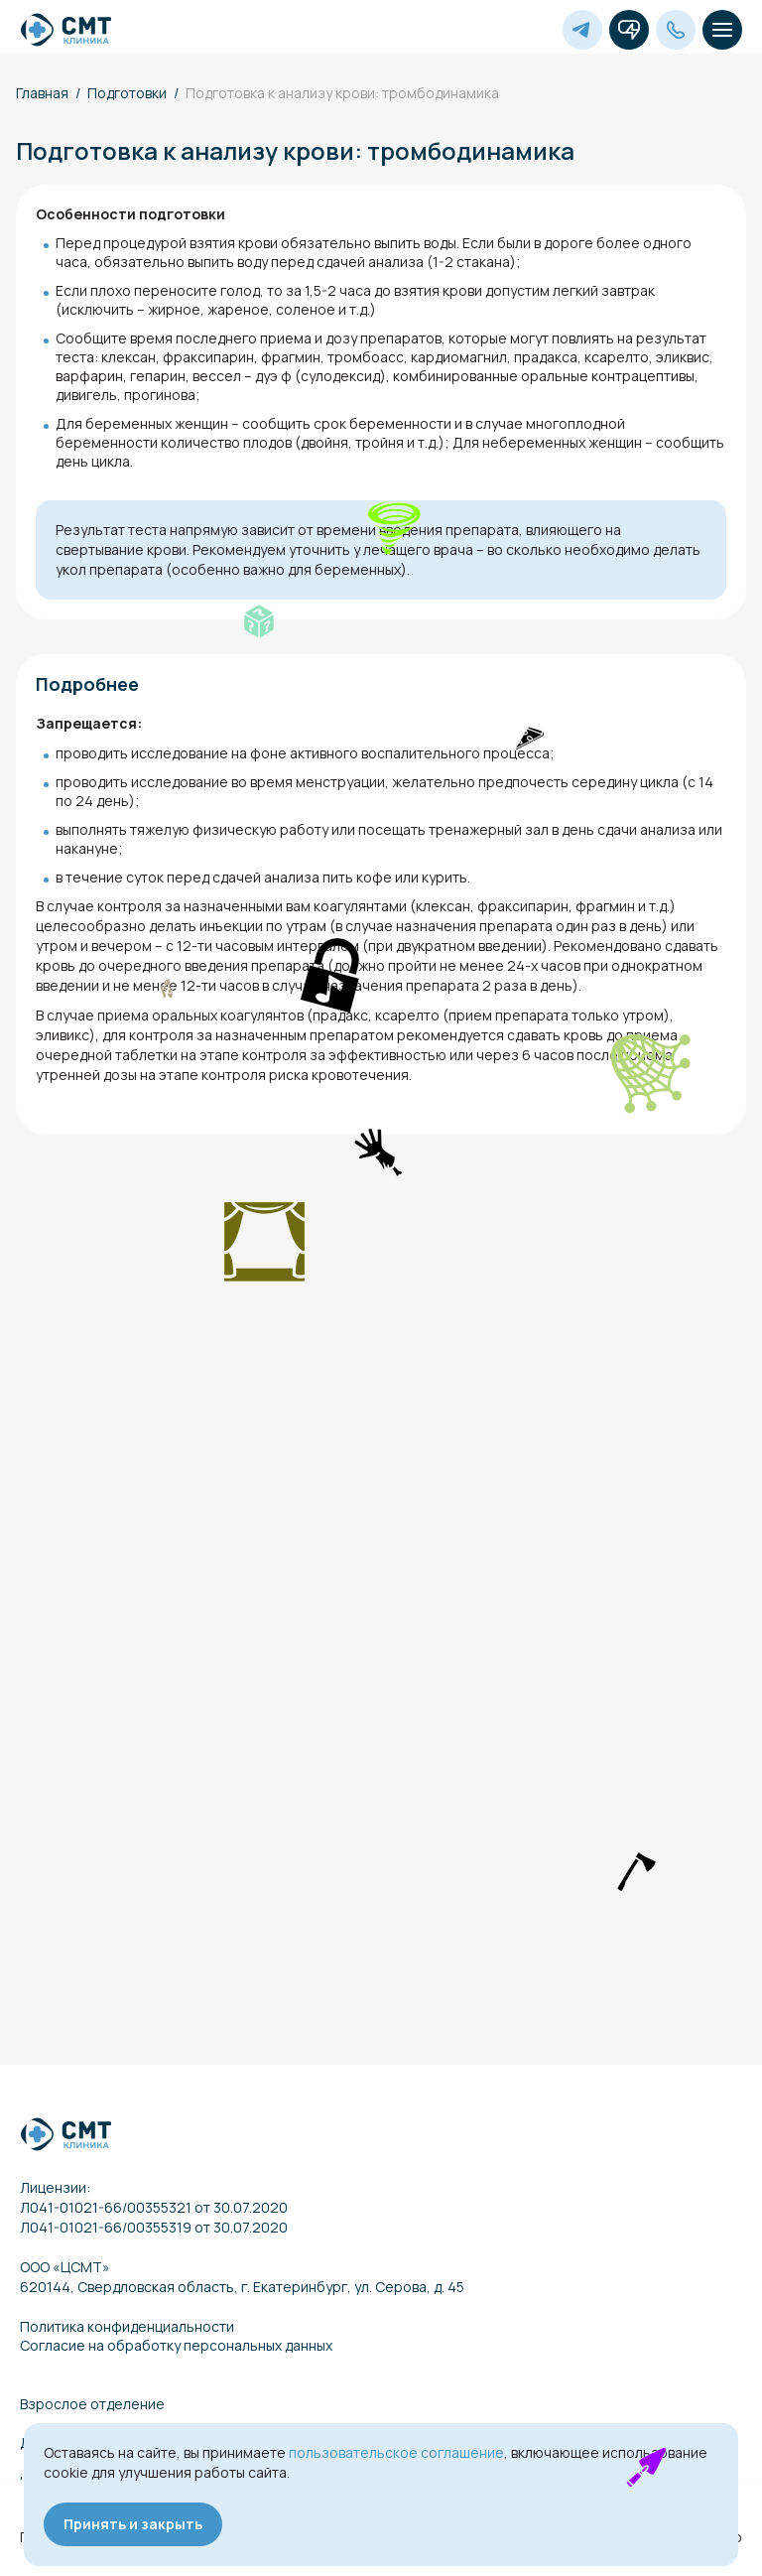  What do you see at coordinates (651, 1074) in the screenshot?
I see `fishing net tool or equipment in a game` at bounding box center [651, 1074].